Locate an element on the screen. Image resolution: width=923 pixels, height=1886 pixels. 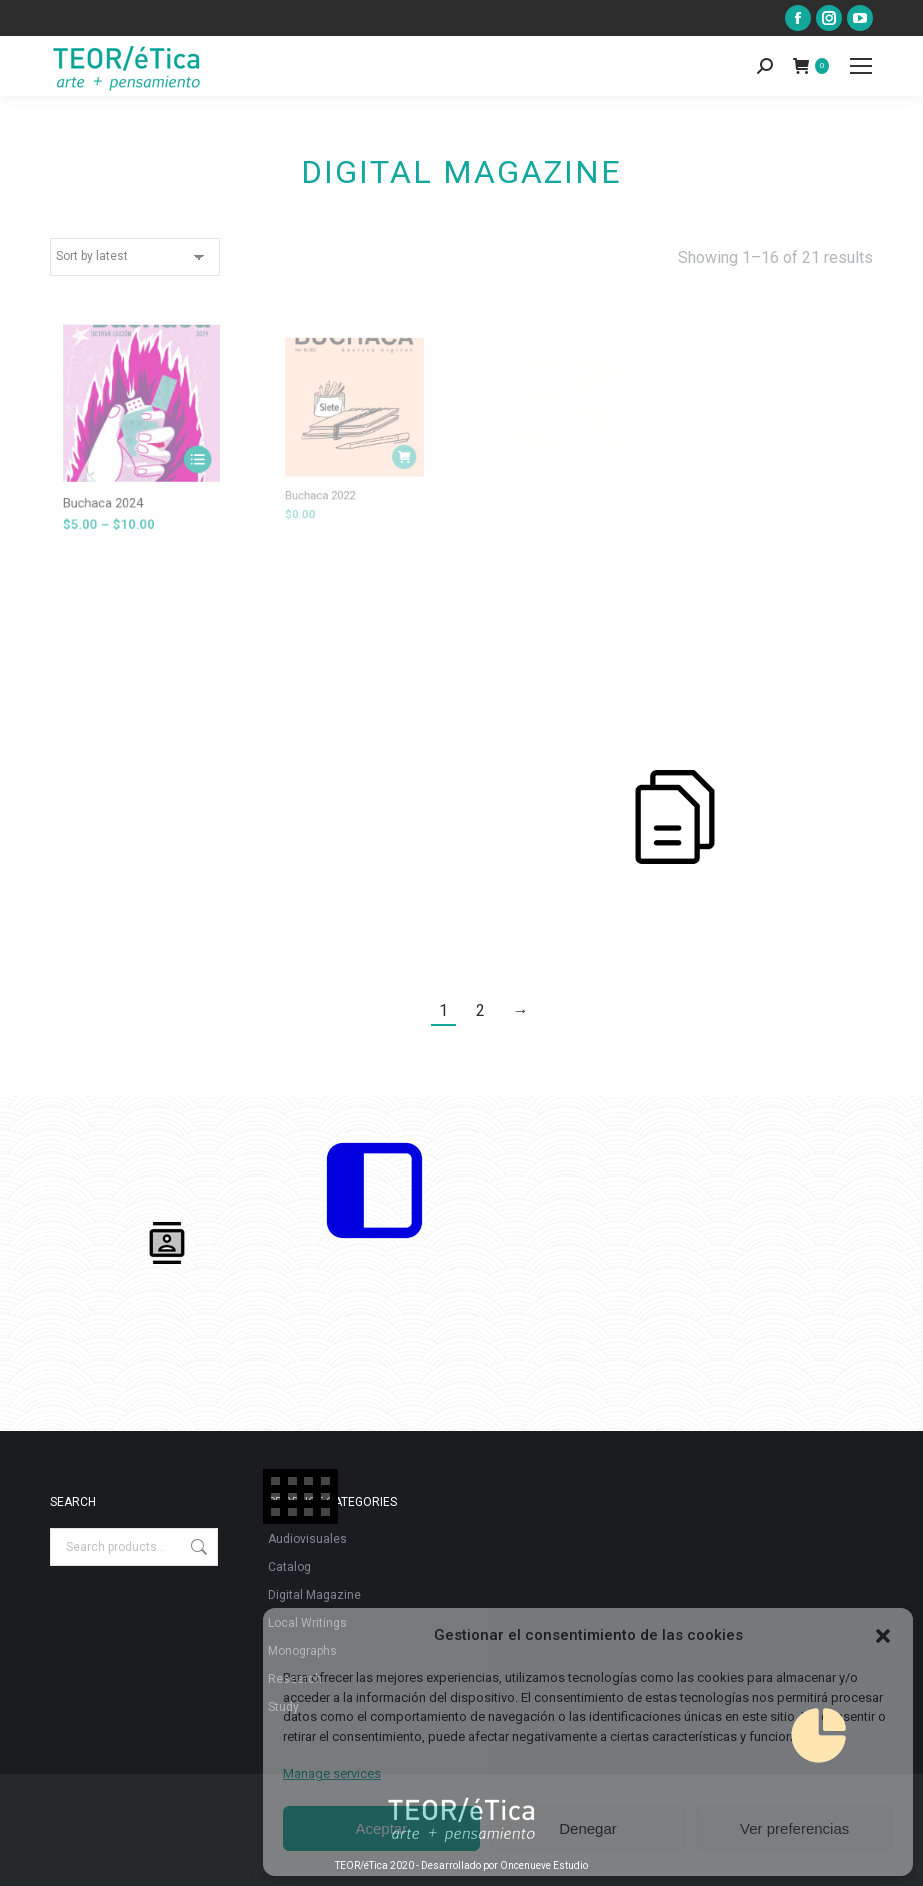
toggle sidebar panel visibility is located at coordinates (374, 1190).